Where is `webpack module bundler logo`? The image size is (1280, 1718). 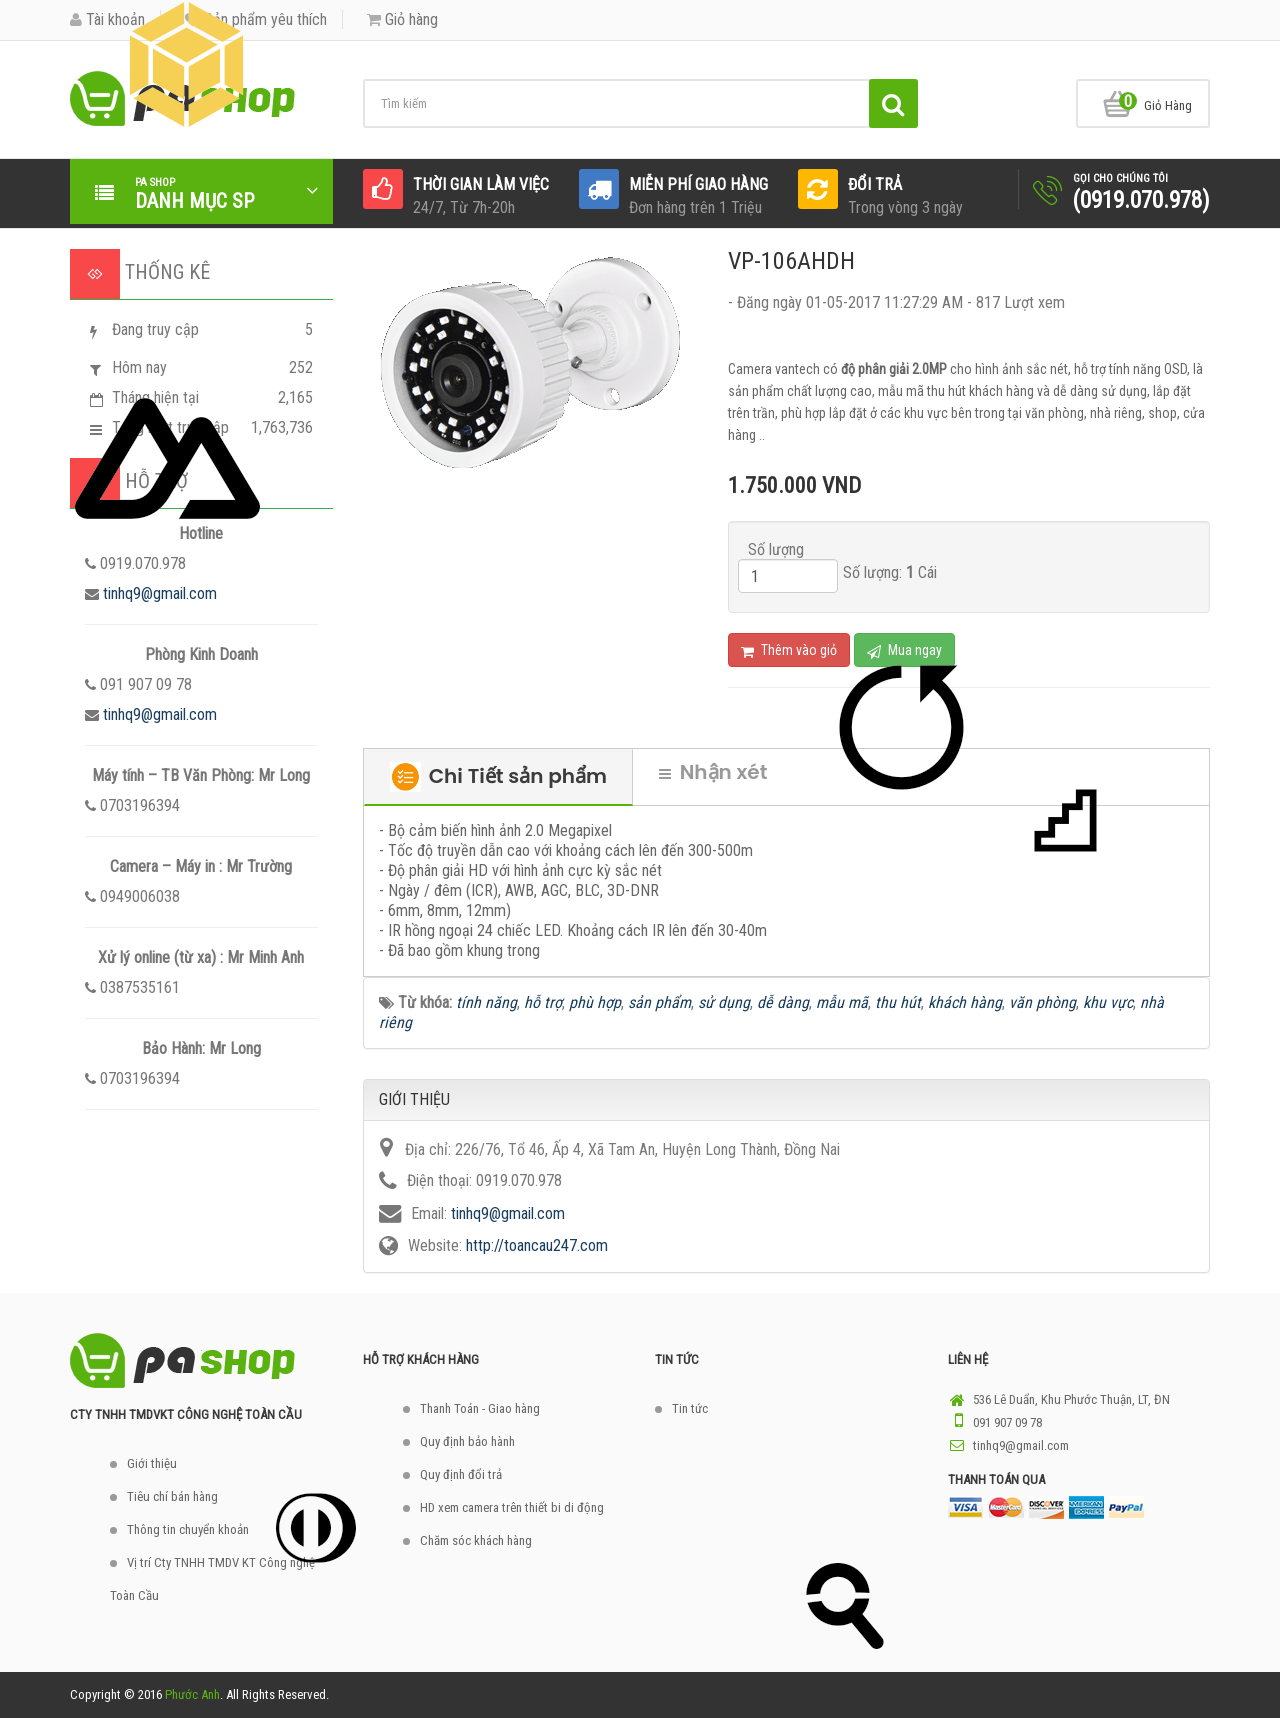 webpack module bundler logo is located at coordinates (186, 64).